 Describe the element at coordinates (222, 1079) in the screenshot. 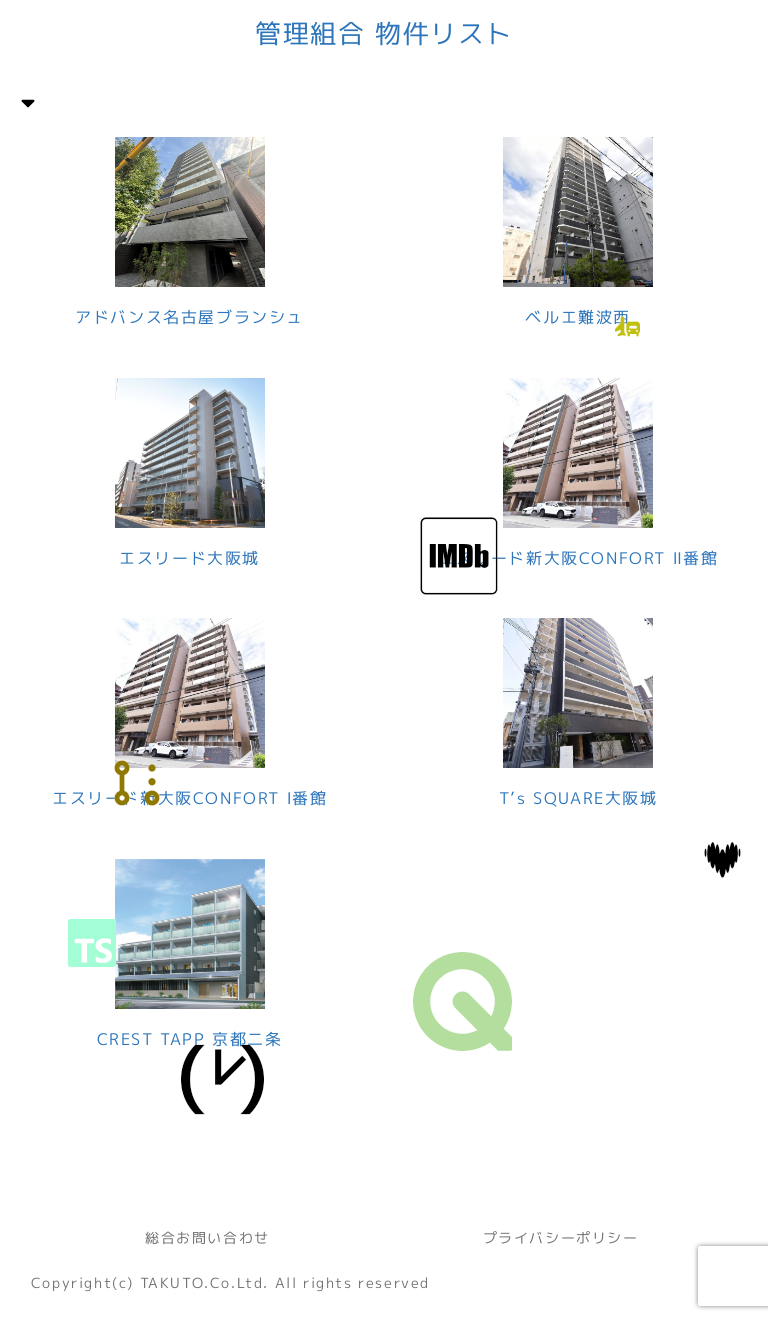

I see `date-fns javascript library logo` at that location.